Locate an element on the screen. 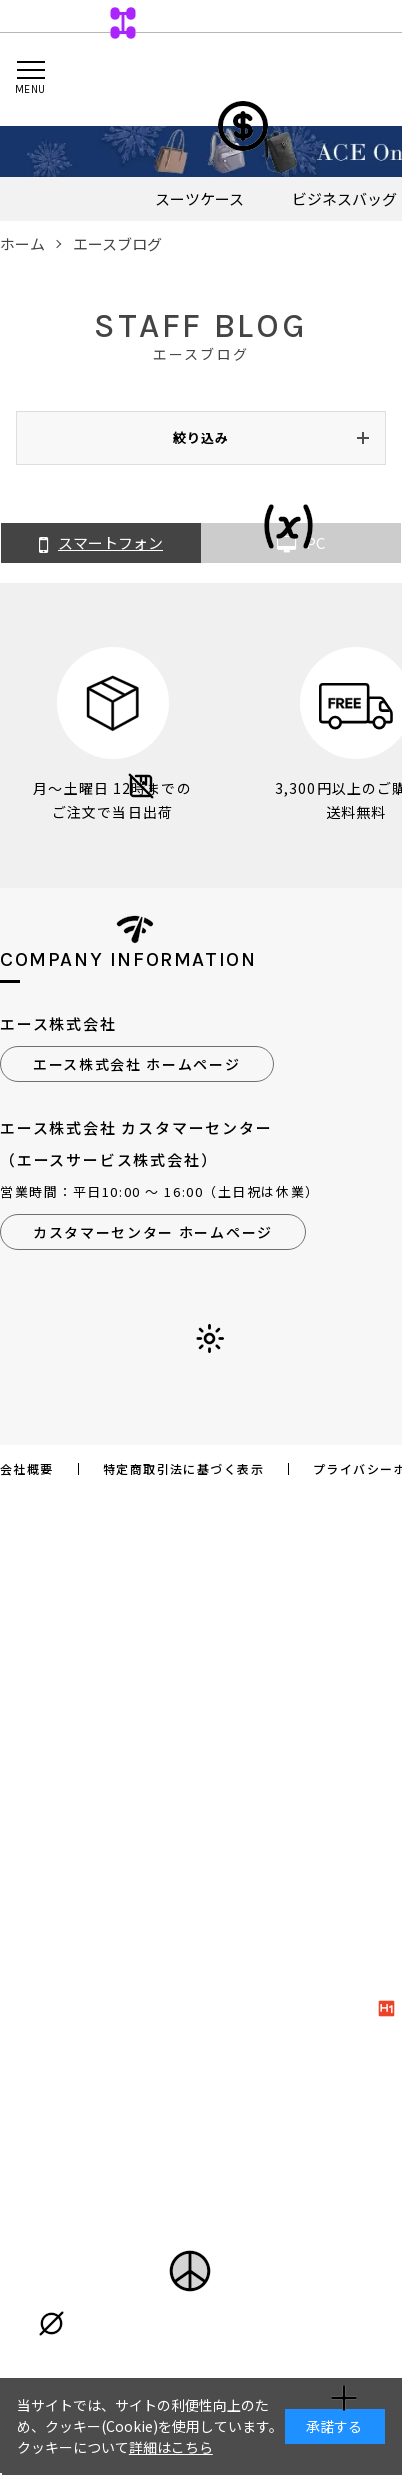 This screenshot has width=402, height=2475. album or collection unavailable is located at coordinates (141, 786).